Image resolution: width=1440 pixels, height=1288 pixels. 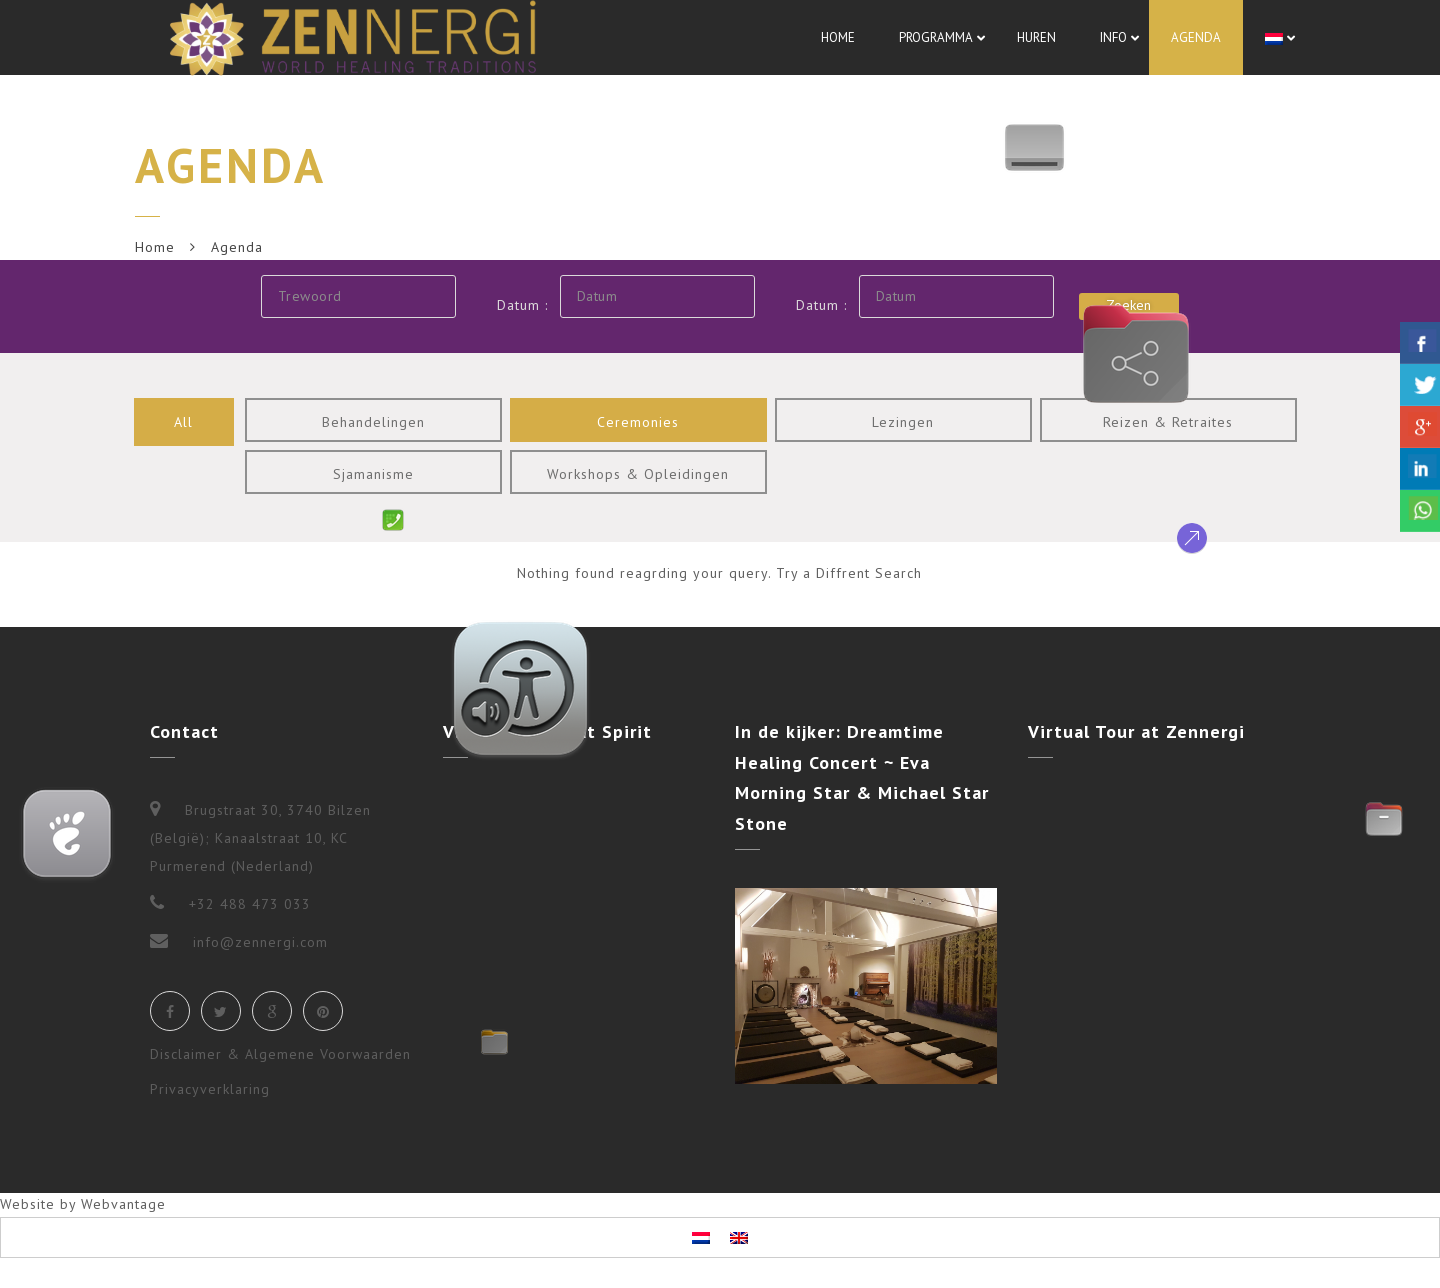 What do you see at coordinates (393, 520) in the screenshot?
I see `open the phone or calls app` at bounding box center [393, 520].